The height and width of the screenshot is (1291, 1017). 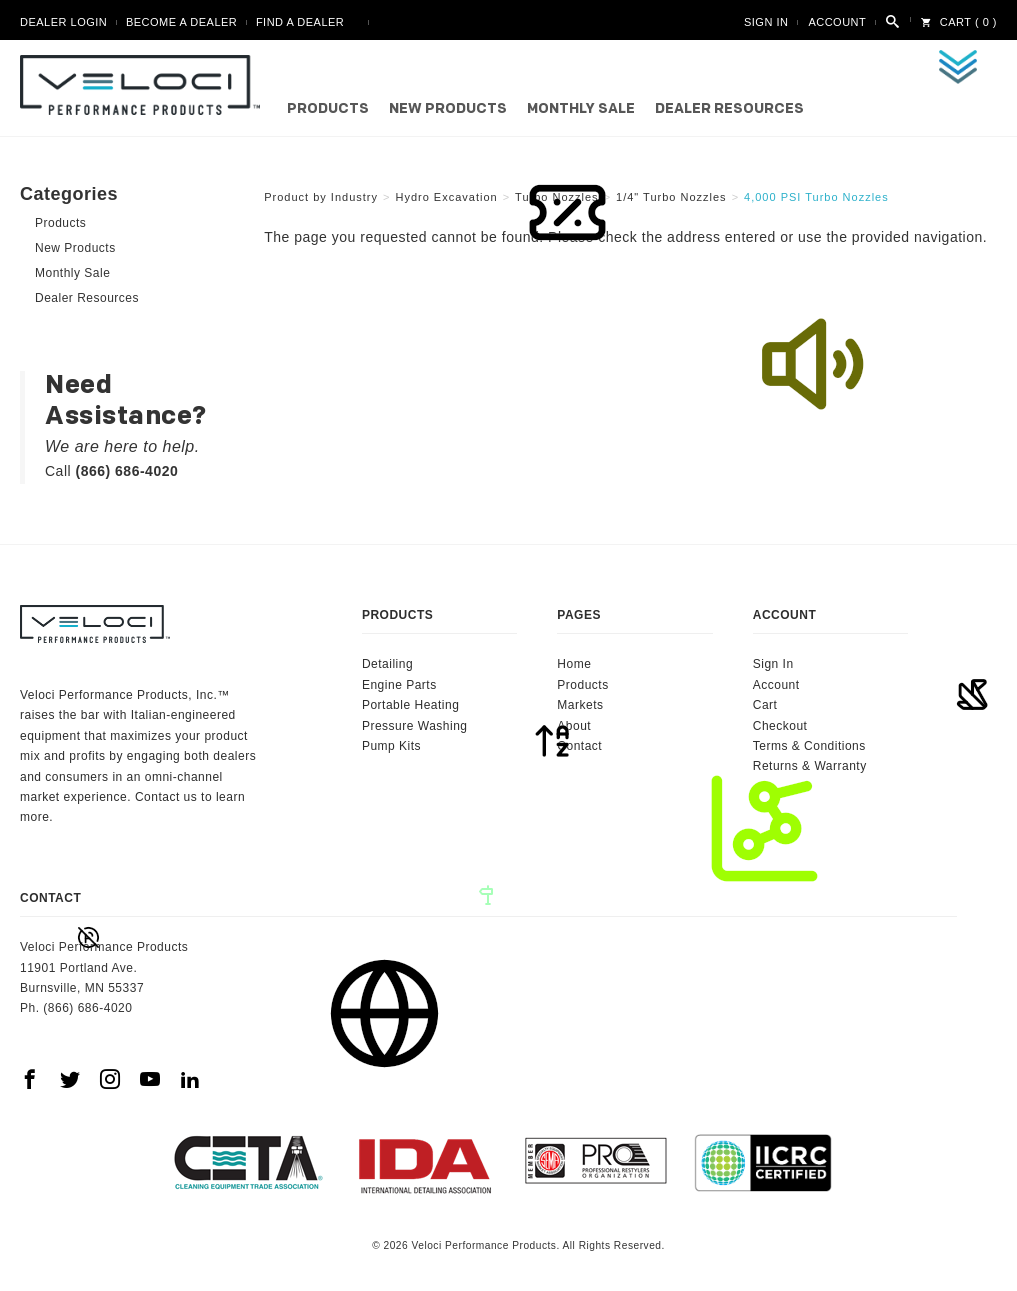 I want to click on view network analytics or graph data, so click(x=764, y=828).